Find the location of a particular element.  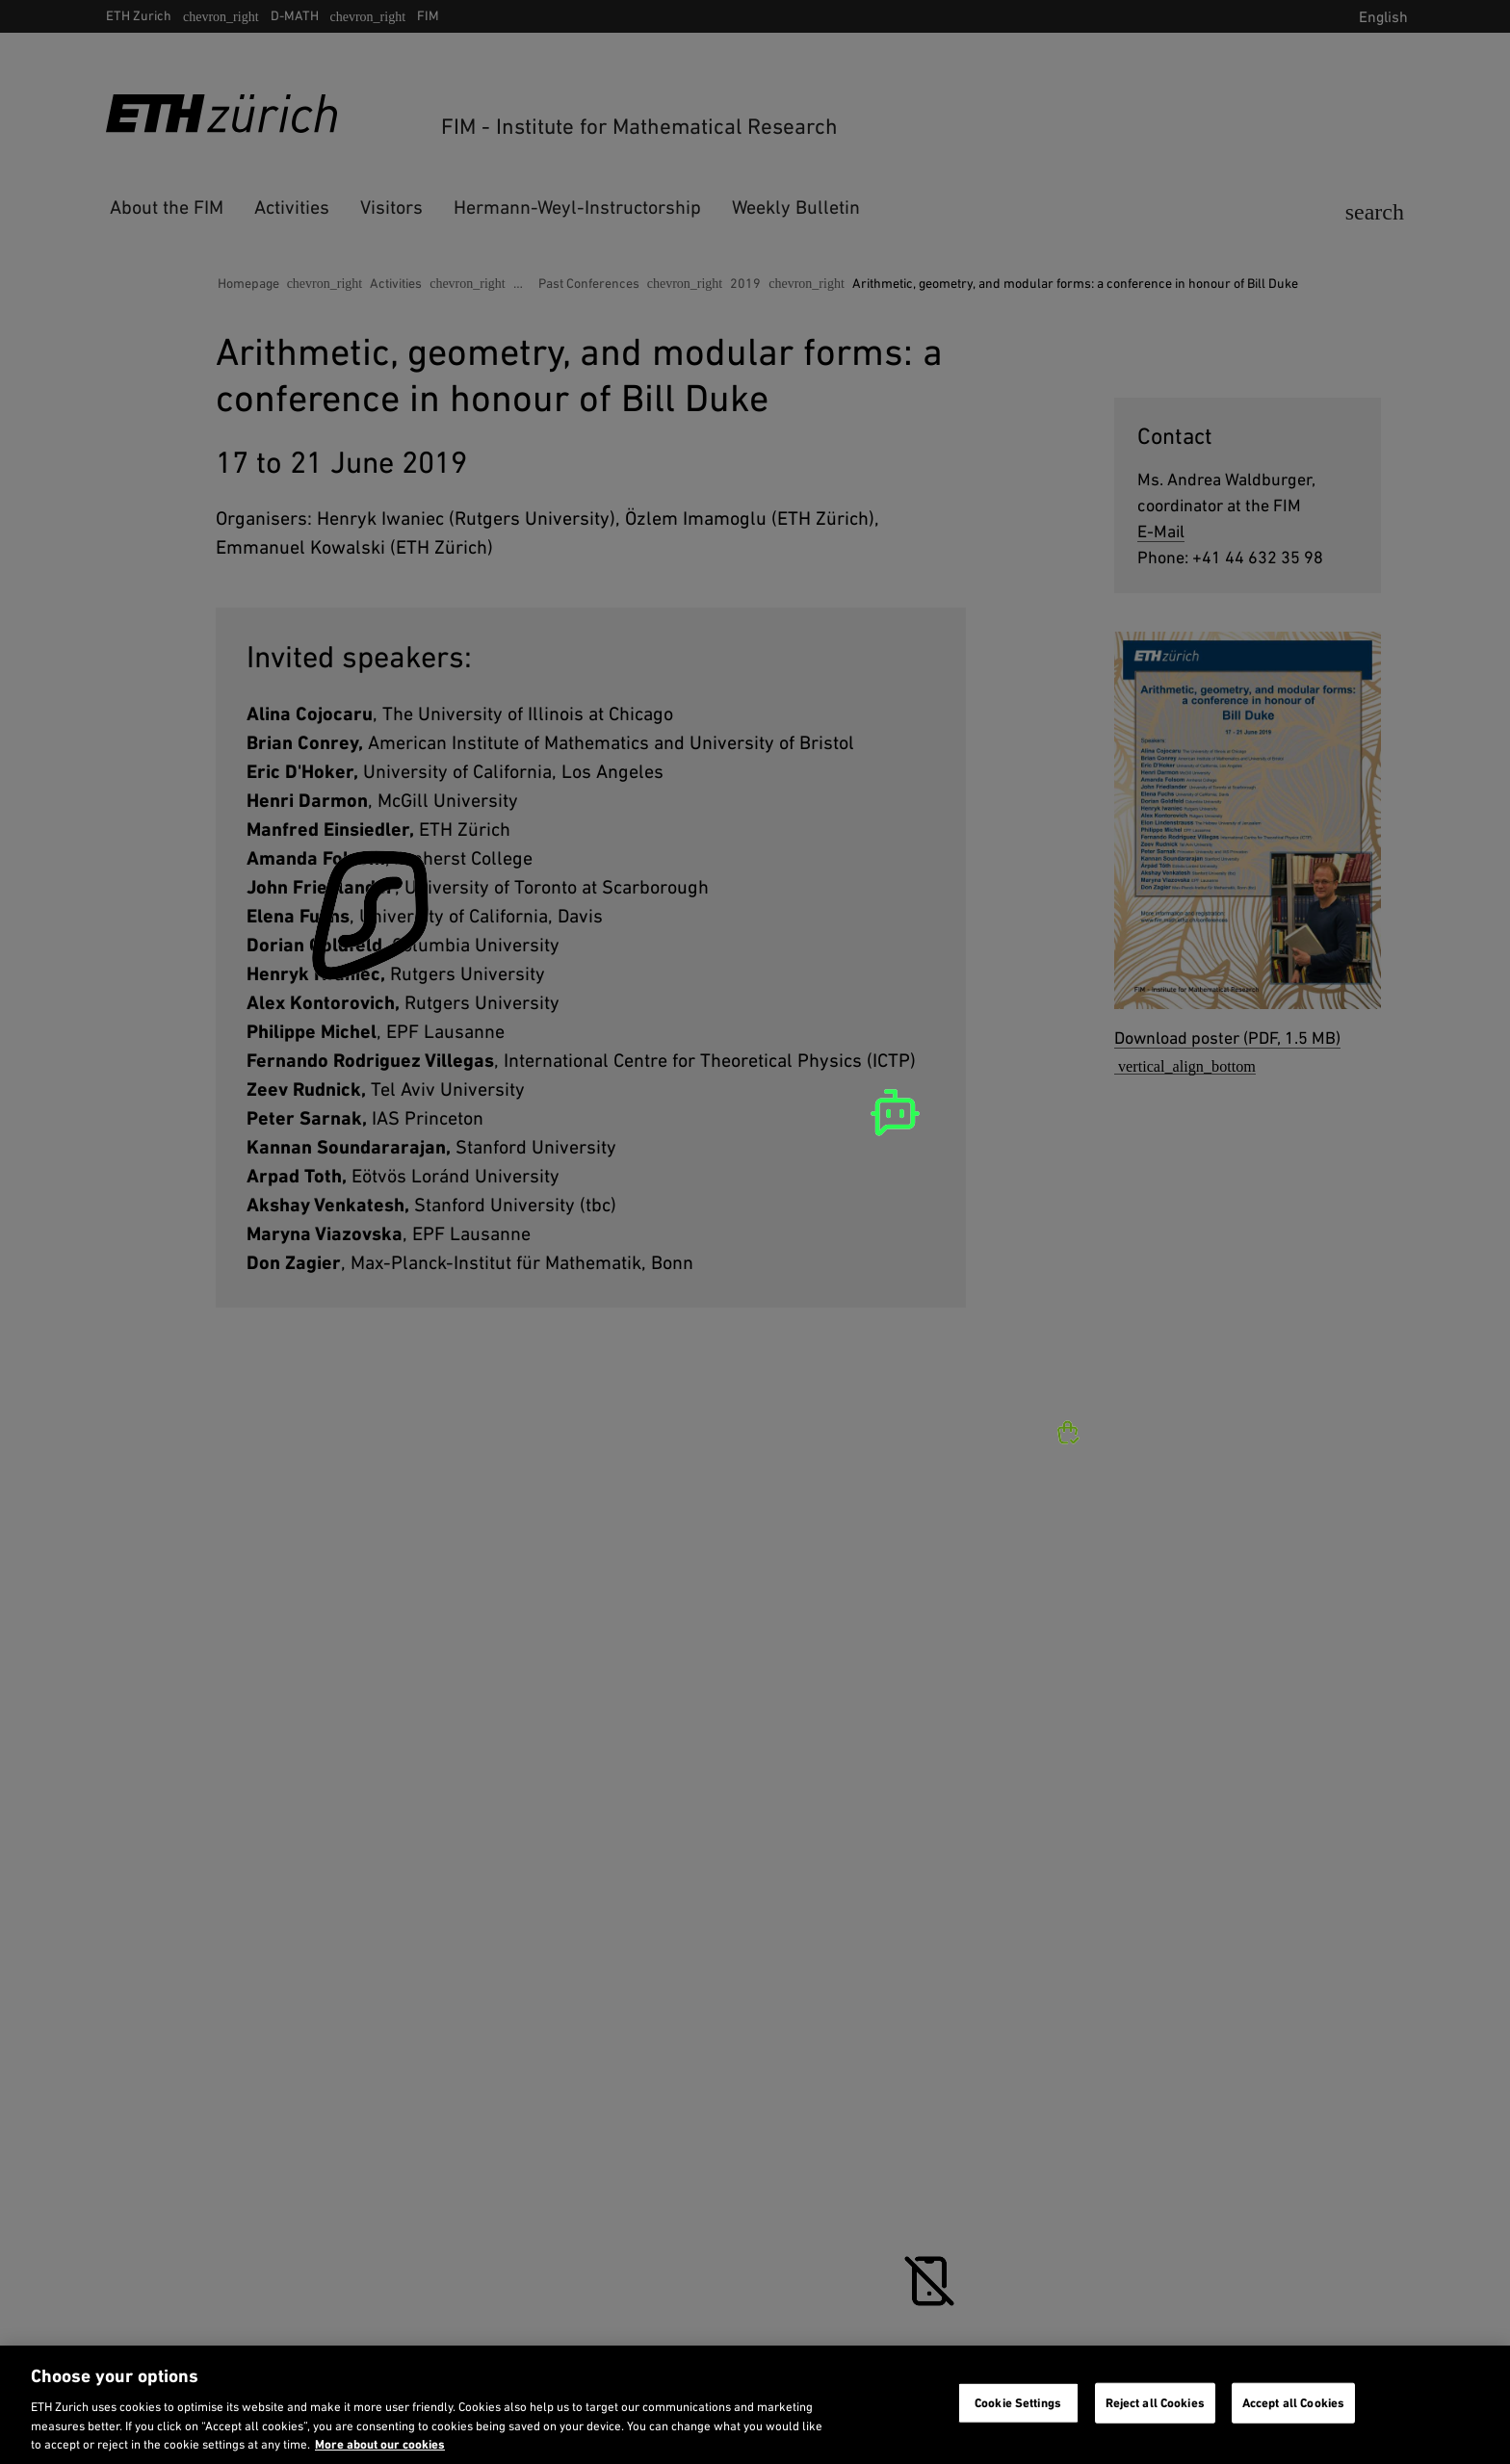

open surfshark vpn app is located at coordinates (370, 915).